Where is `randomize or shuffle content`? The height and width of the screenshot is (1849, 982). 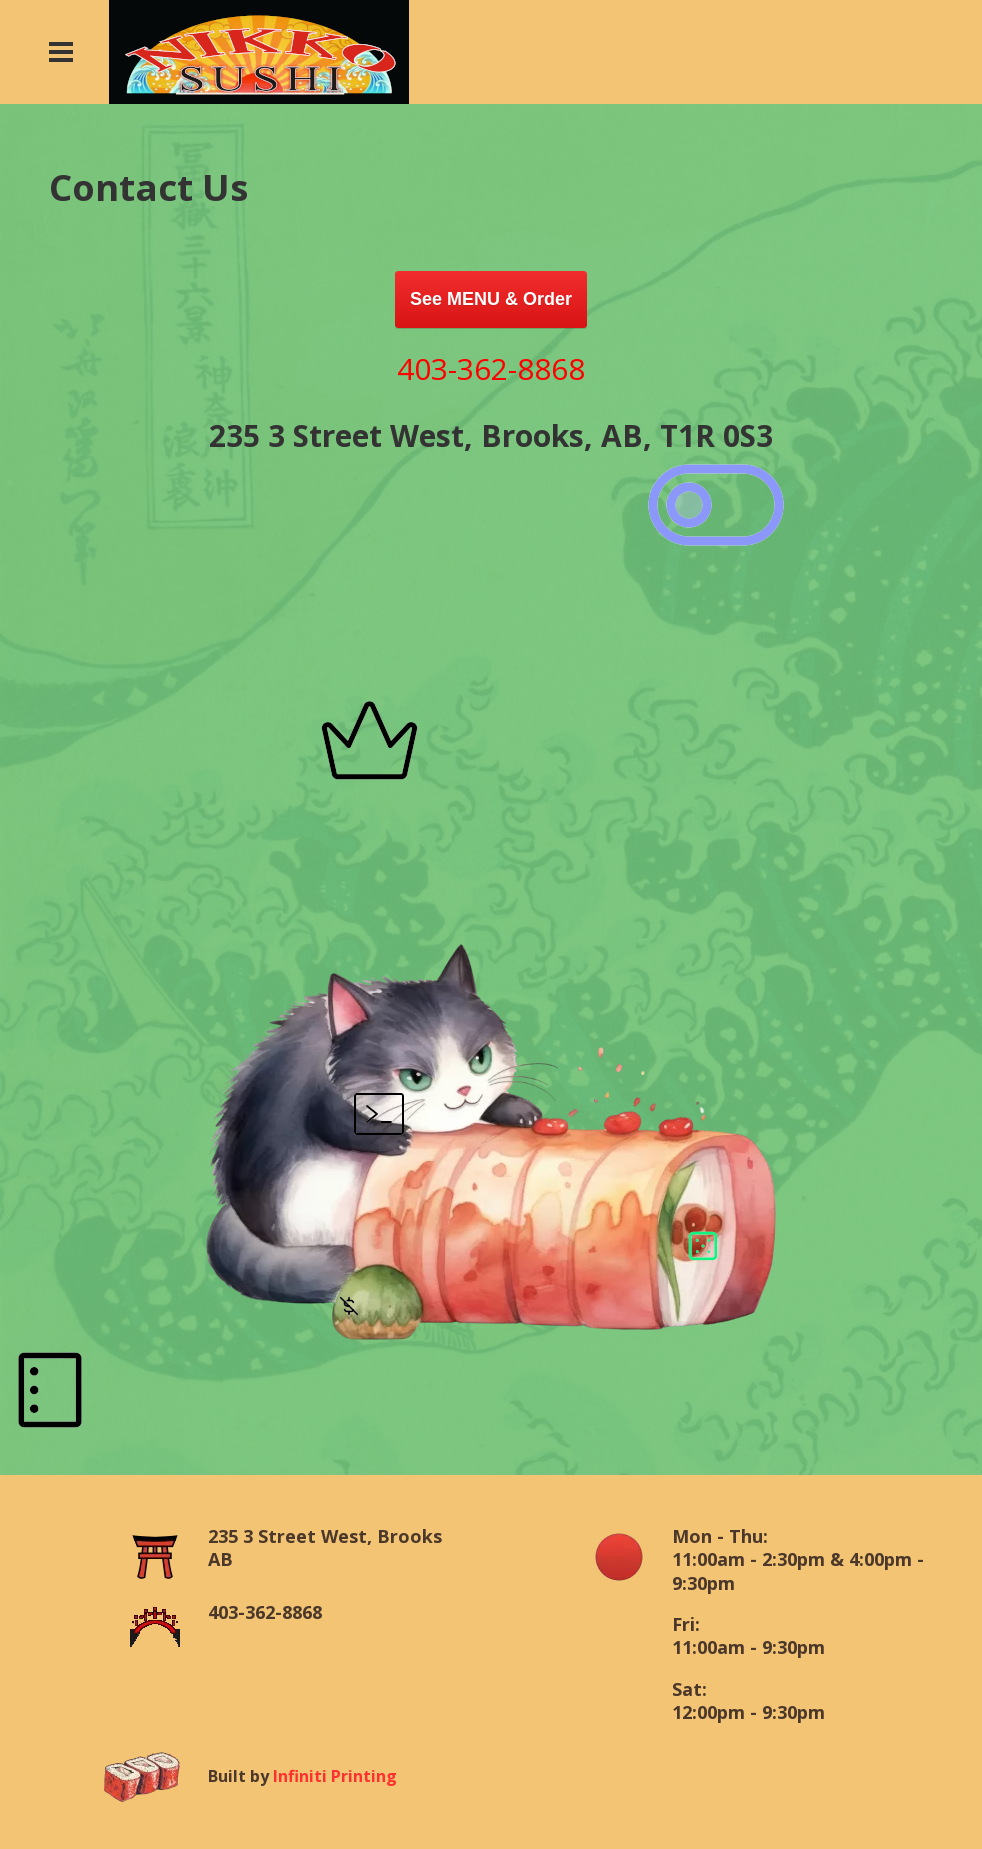 randomize or shuffle content is located at coordinates (703, 1246).